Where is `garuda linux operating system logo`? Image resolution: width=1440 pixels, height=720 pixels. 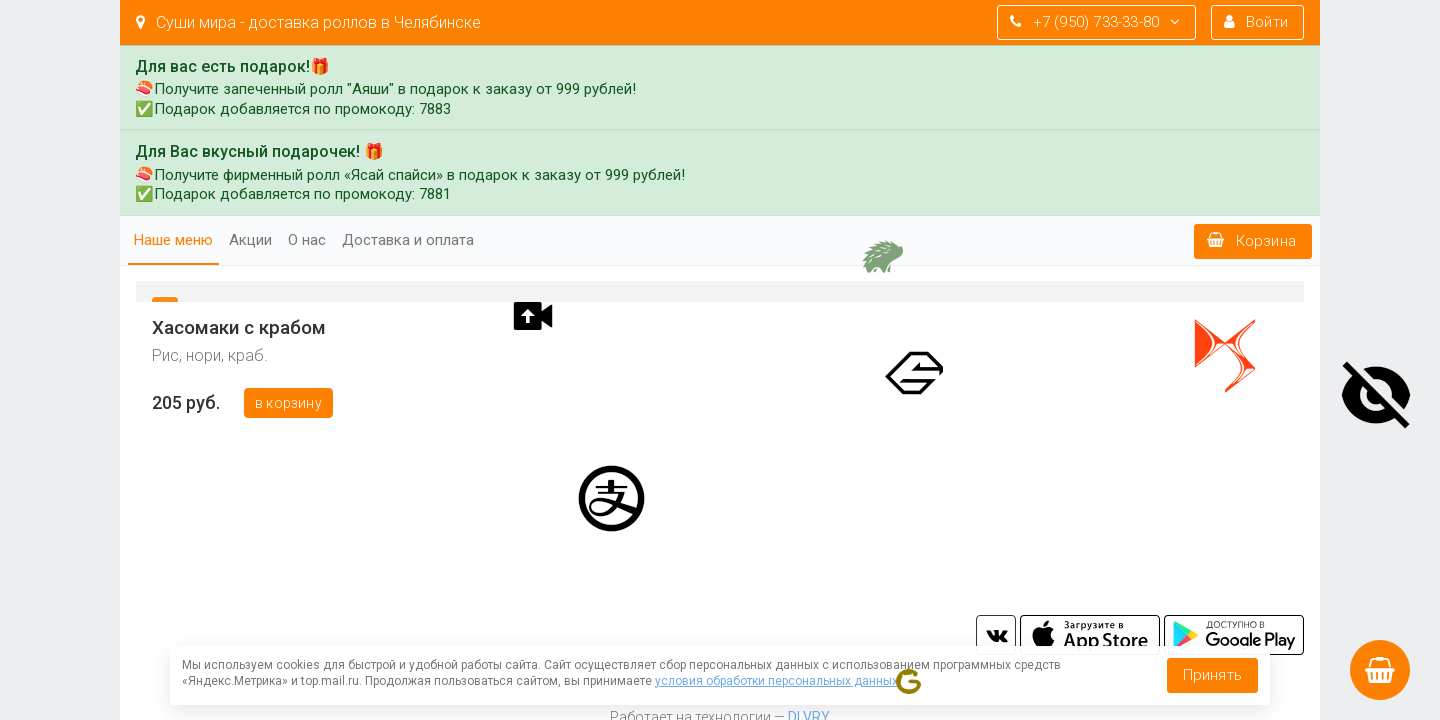
garuda linux operating system logo is located at coordinates (914, 373).